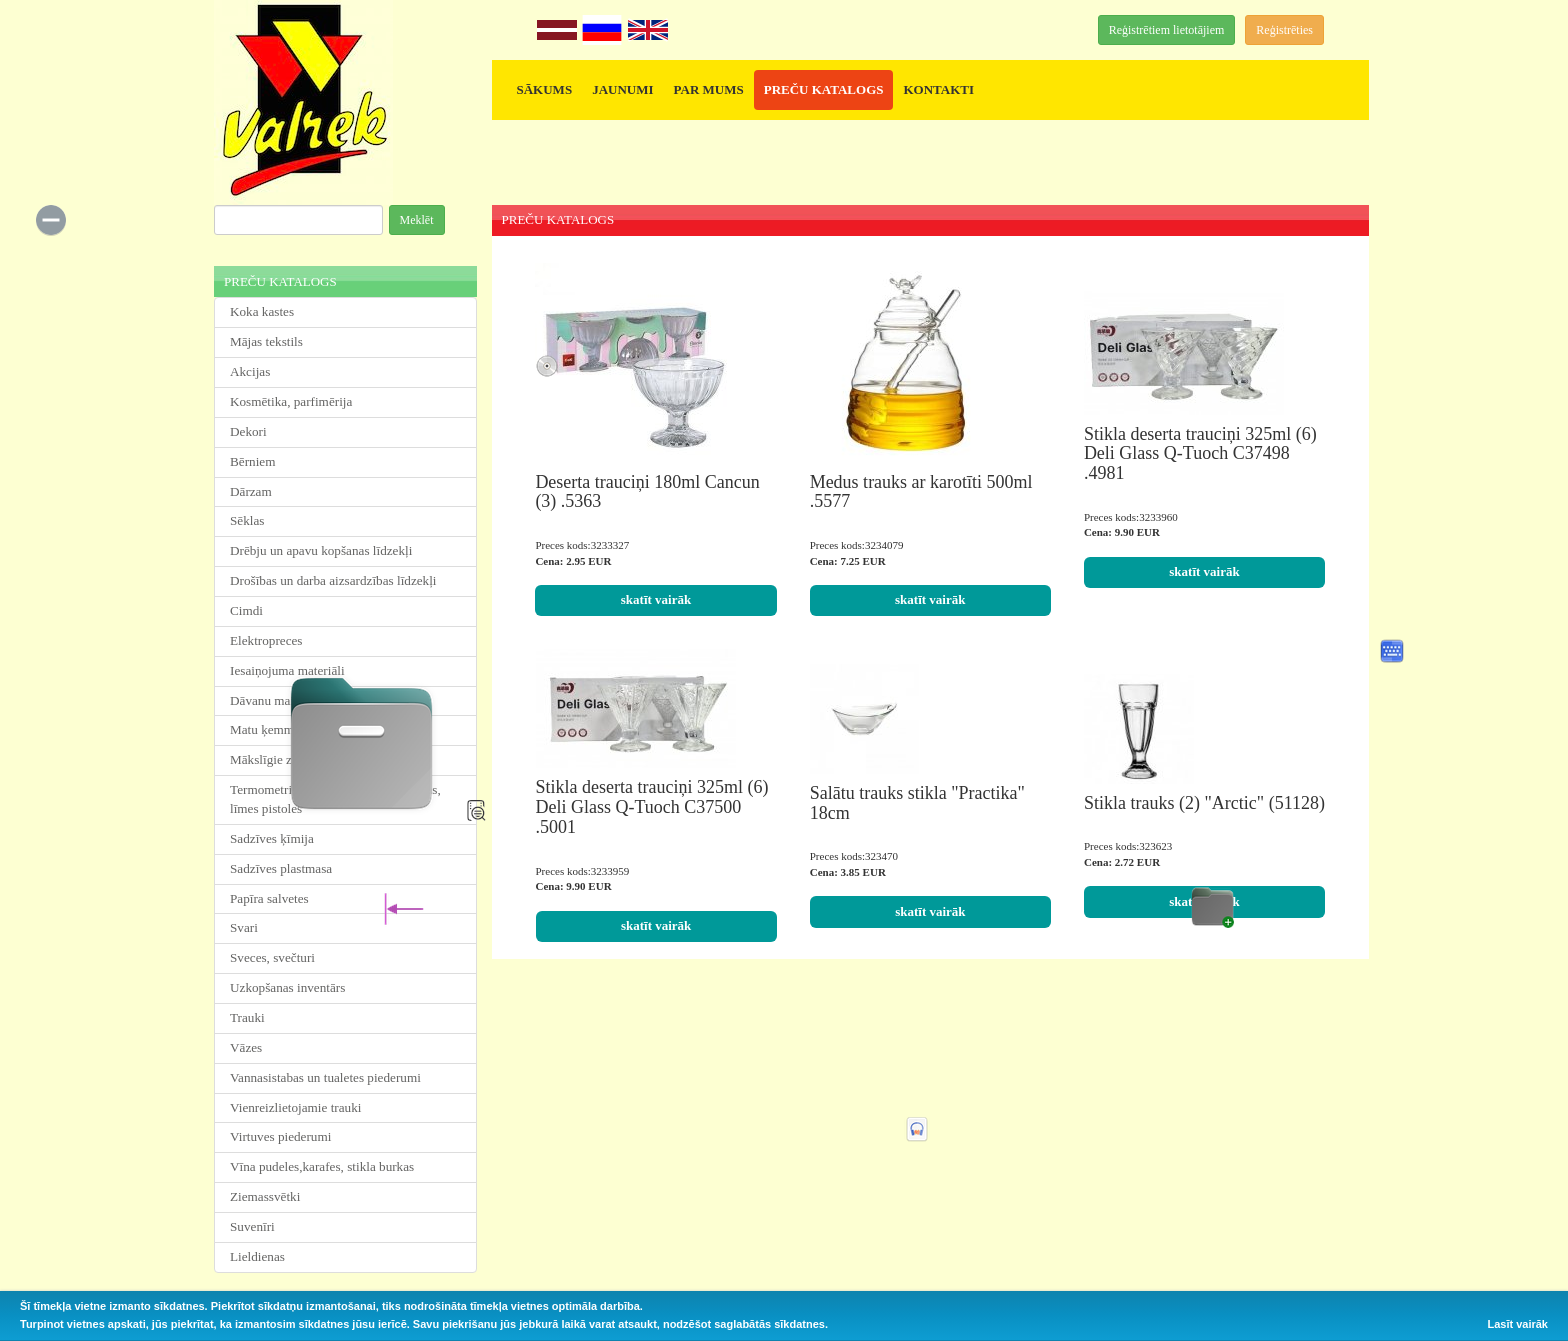 This screenshot has height=1341, width=1568. Describe the element at coordinates (1392, 651) in the screenshot. I see `access keyboard and input method settings` at that location.